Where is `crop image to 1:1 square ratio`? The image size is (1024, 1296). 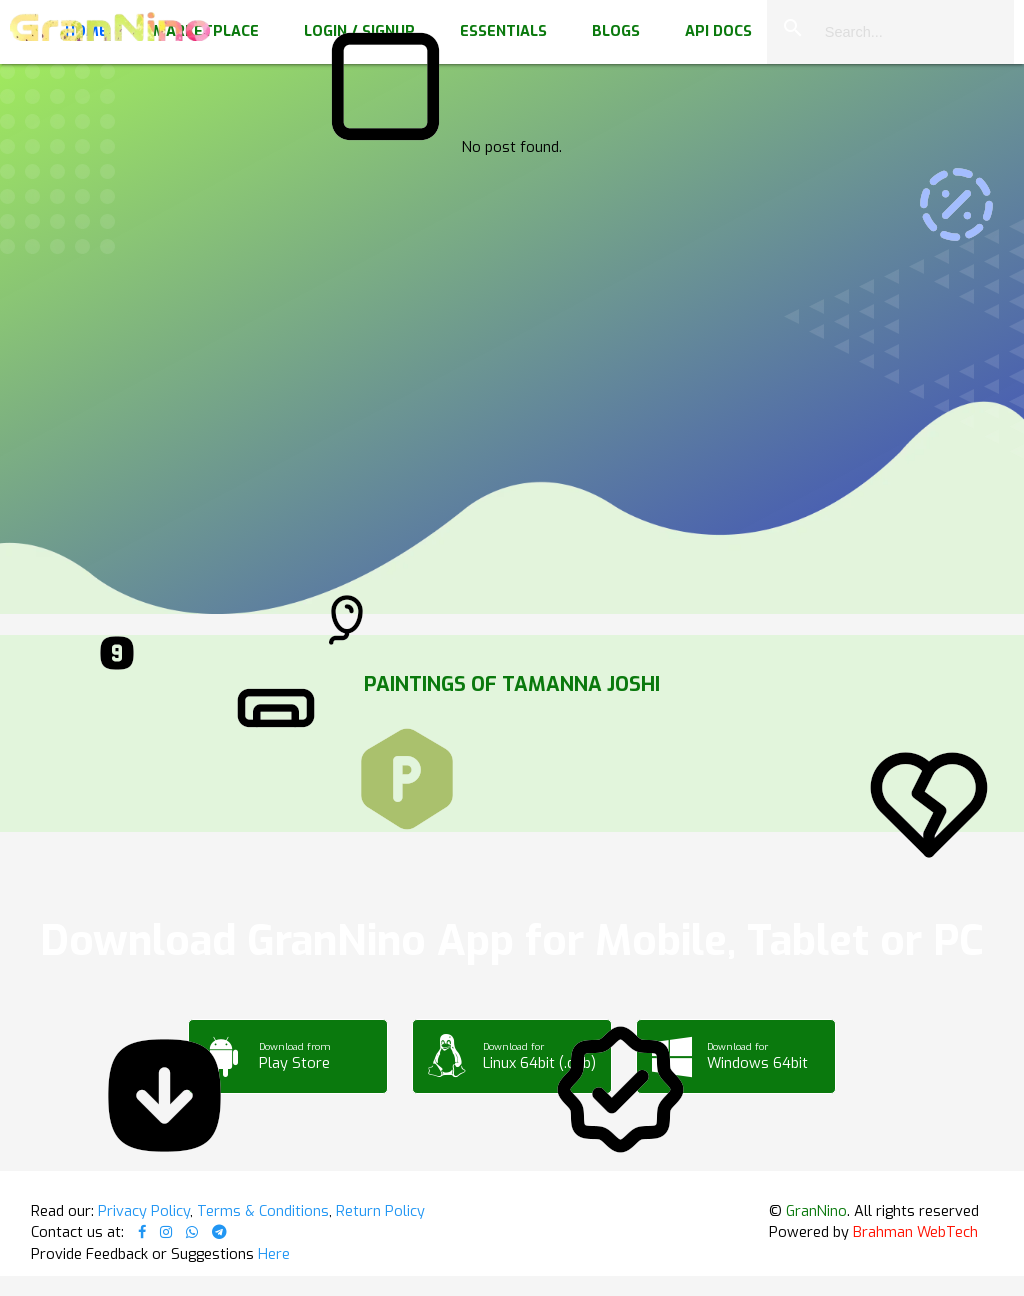 crop image to 1:1 square ratio is located at coordinates (385, 86).